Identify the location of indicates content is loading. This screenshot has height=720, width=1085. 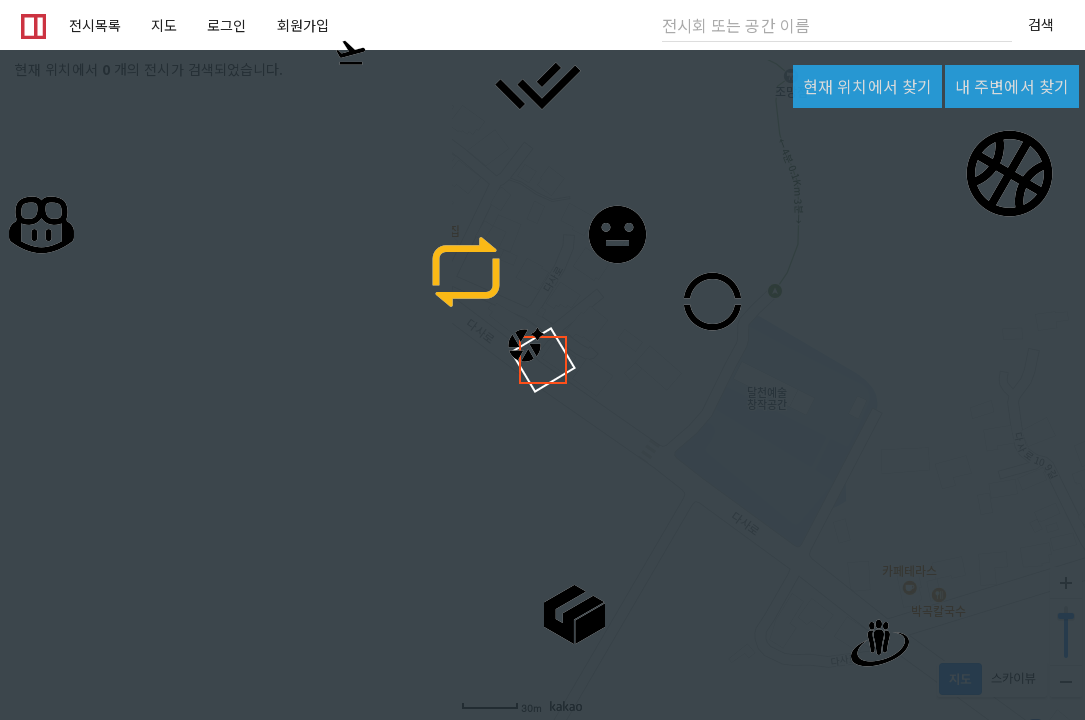
(712, 301).